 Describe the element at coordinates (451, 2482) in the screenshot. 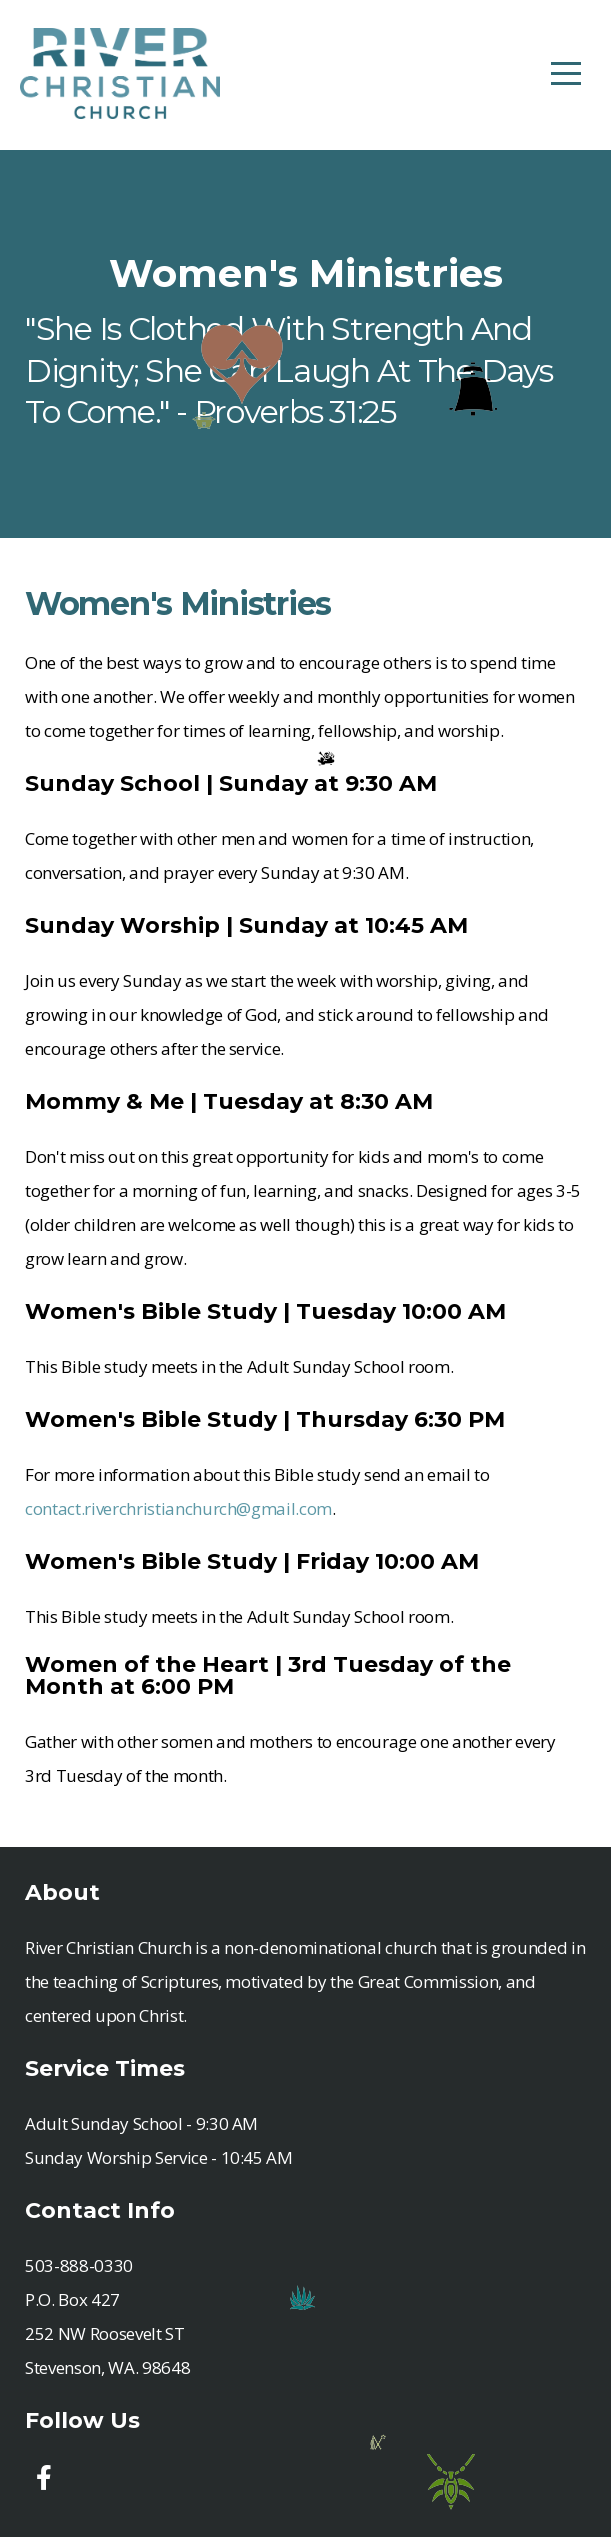

I see `equip a tribal accessory or amulet` at that location.